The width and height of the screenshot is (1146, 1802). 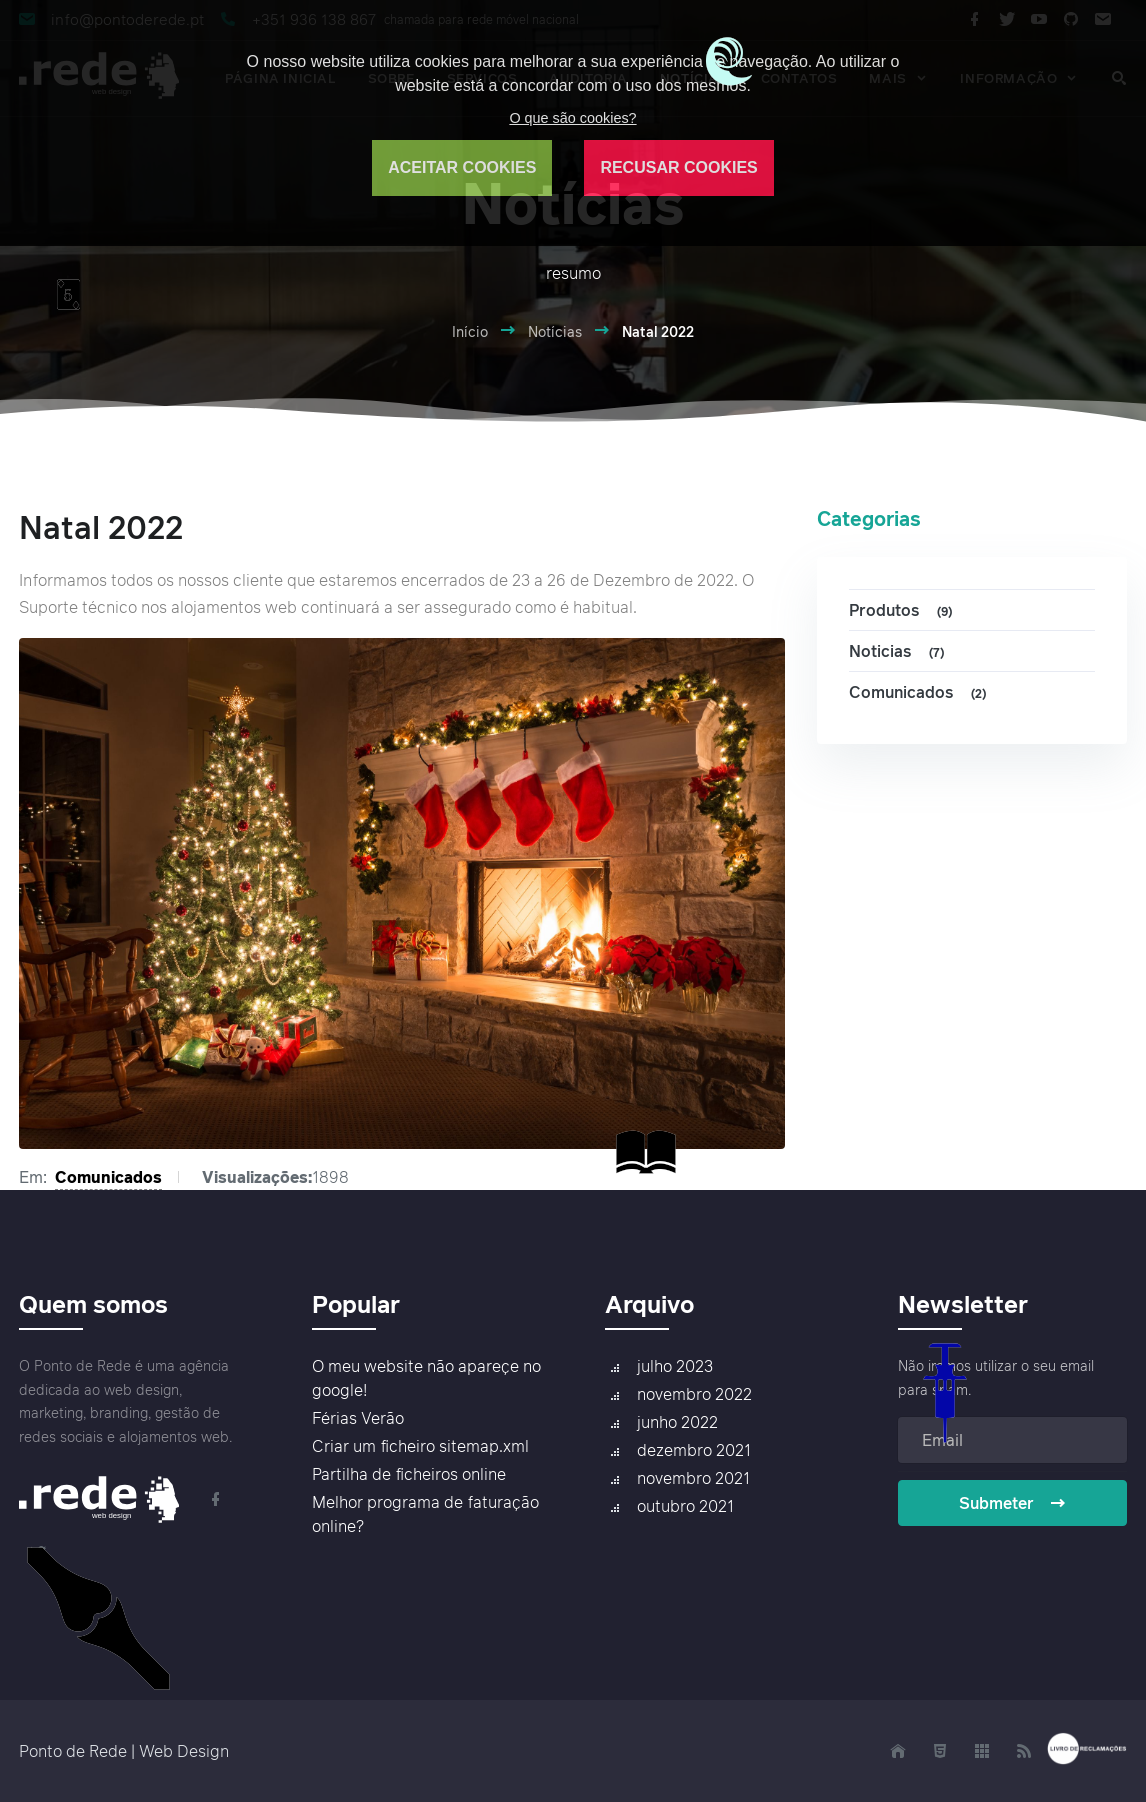 What do you see at coordinates (98, 1618) in the screenshot?
I see `view joint or bone health information` at bounding box center [98, 1618].